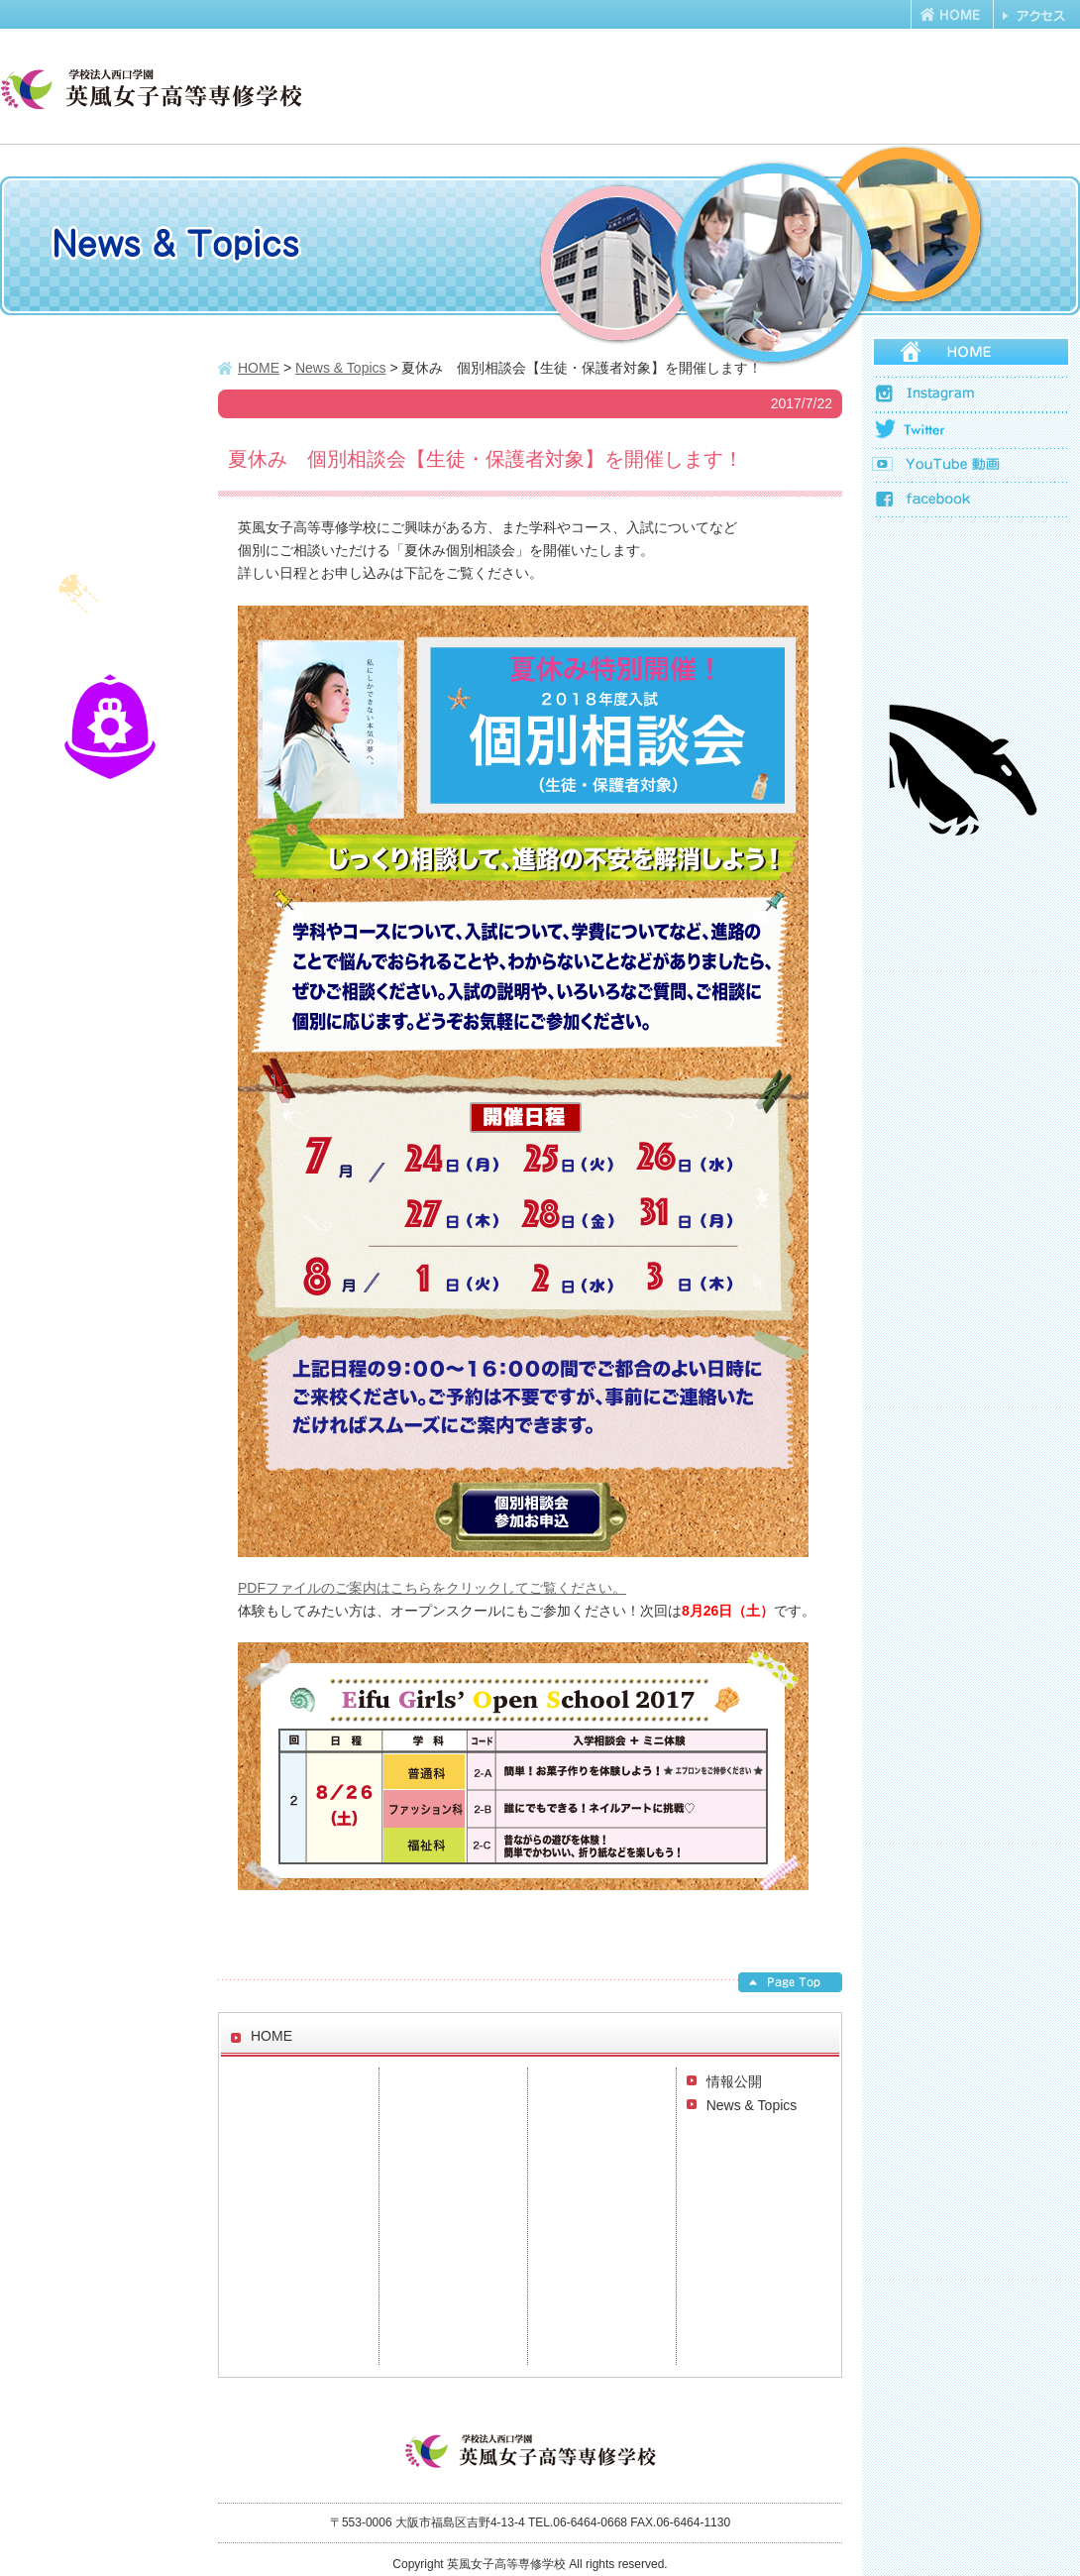  I want to click on anteater character or avatar icon, so click(963, 770).